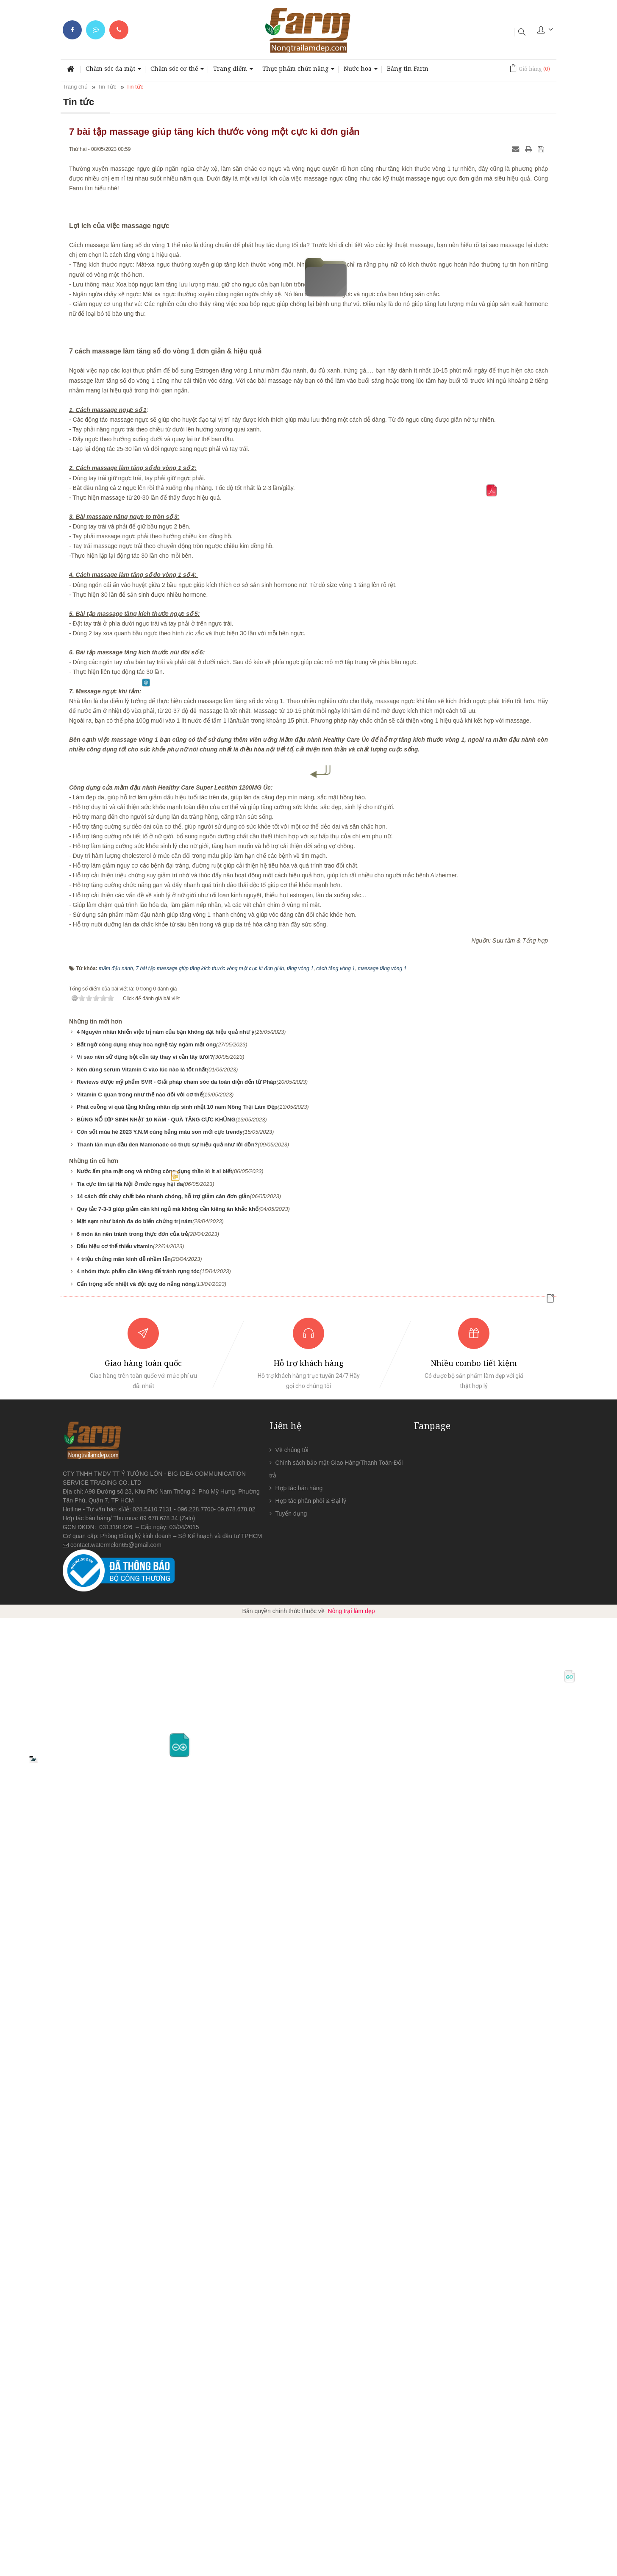  What do you see at coordinates (570, 1676) in the screenshot?
I see `a go programming language source file` at bounding box center [570, 1676].